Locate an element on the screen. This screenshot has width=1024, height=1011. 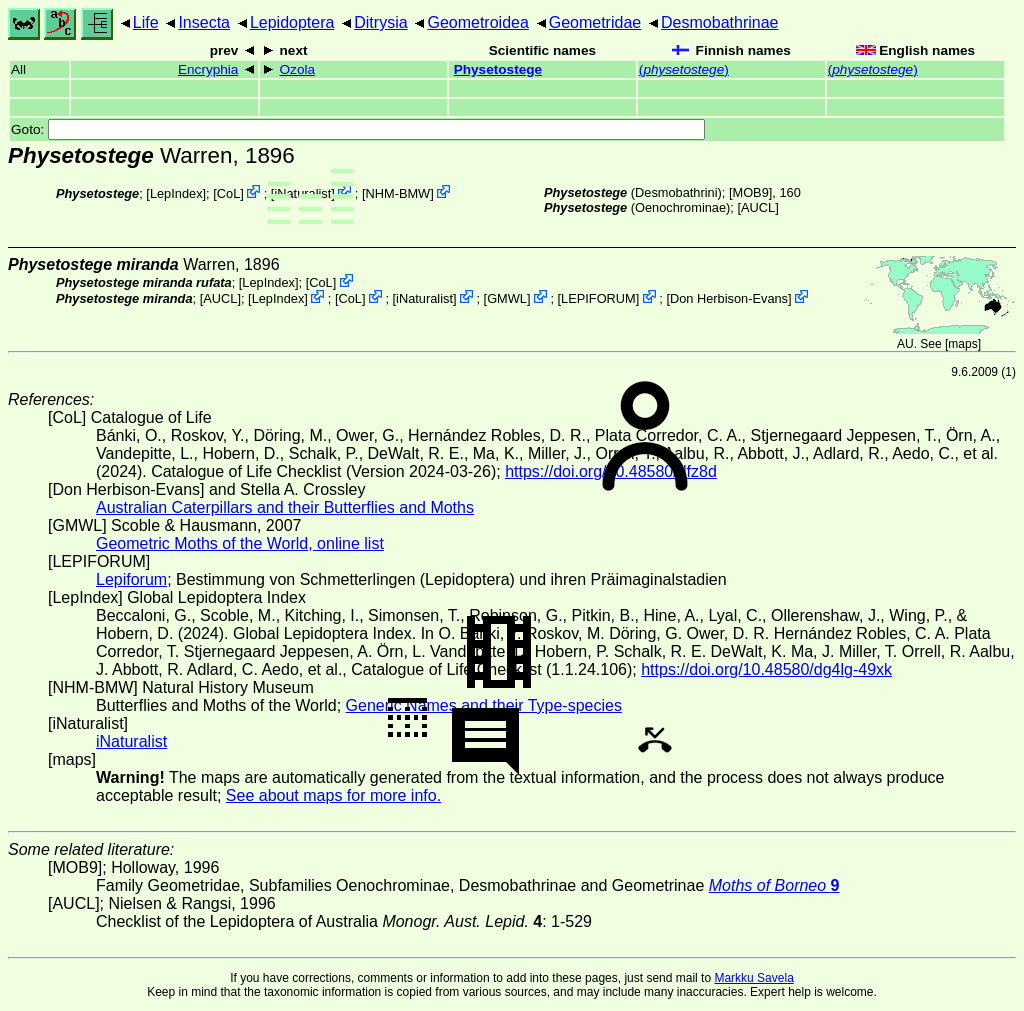
browse local movie theaters is located at coordinates (499, 652).